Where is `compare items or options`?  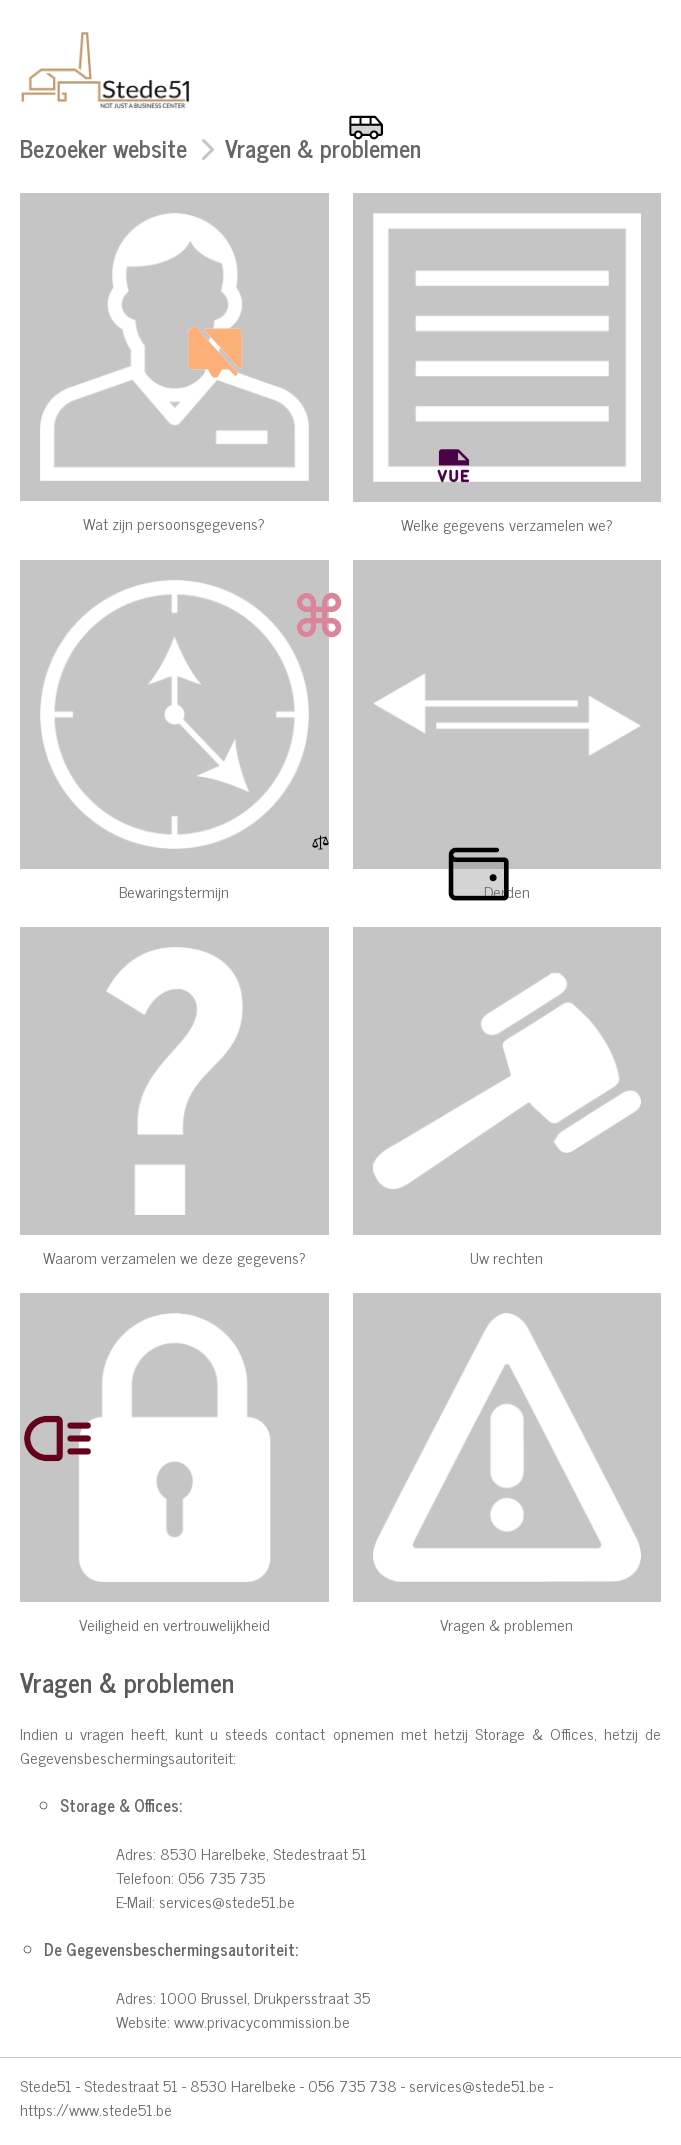
compare items or options is located at coordinates (320, 842).